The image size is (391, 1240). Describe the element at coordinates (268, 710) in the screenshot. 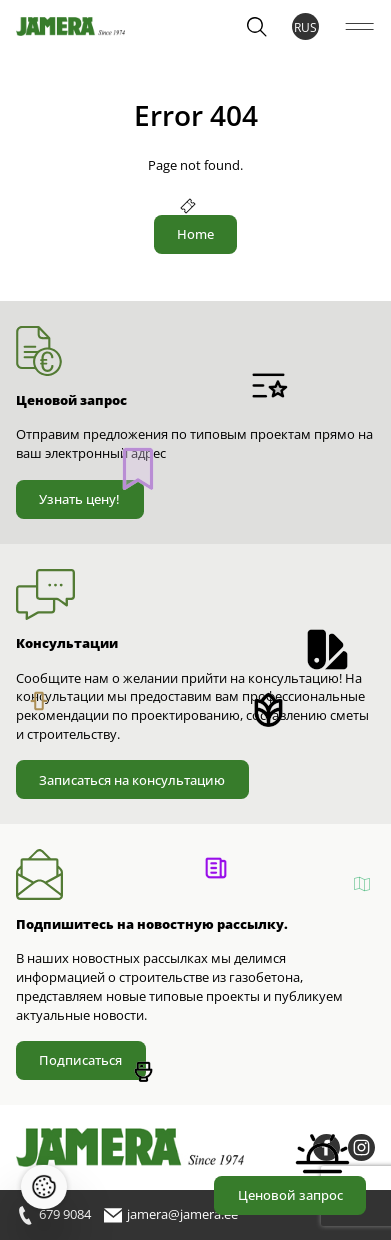

I see `indicates grain or wheat-based ingredients` at that location.